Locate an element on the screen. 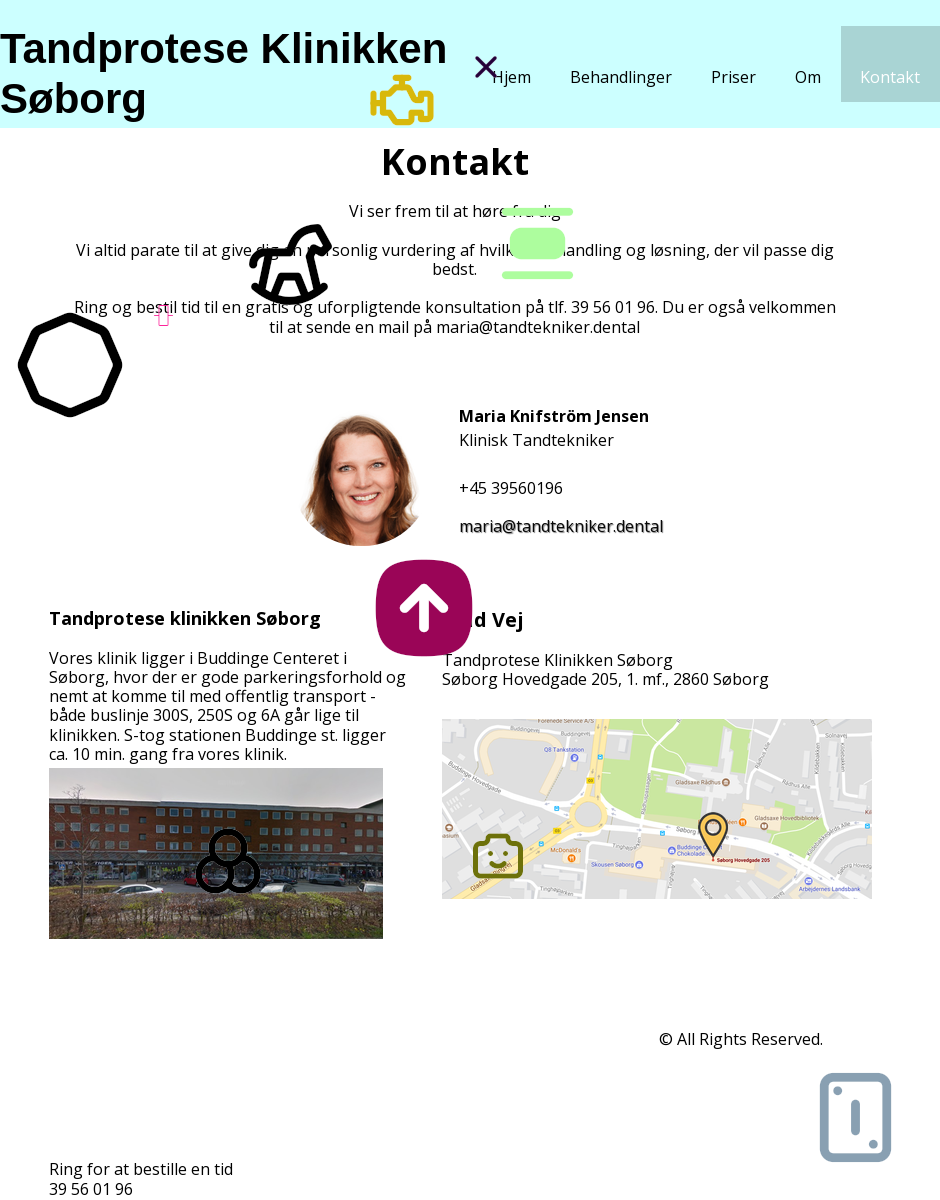  stop or warning indicator is located at coordinates (70, 365).